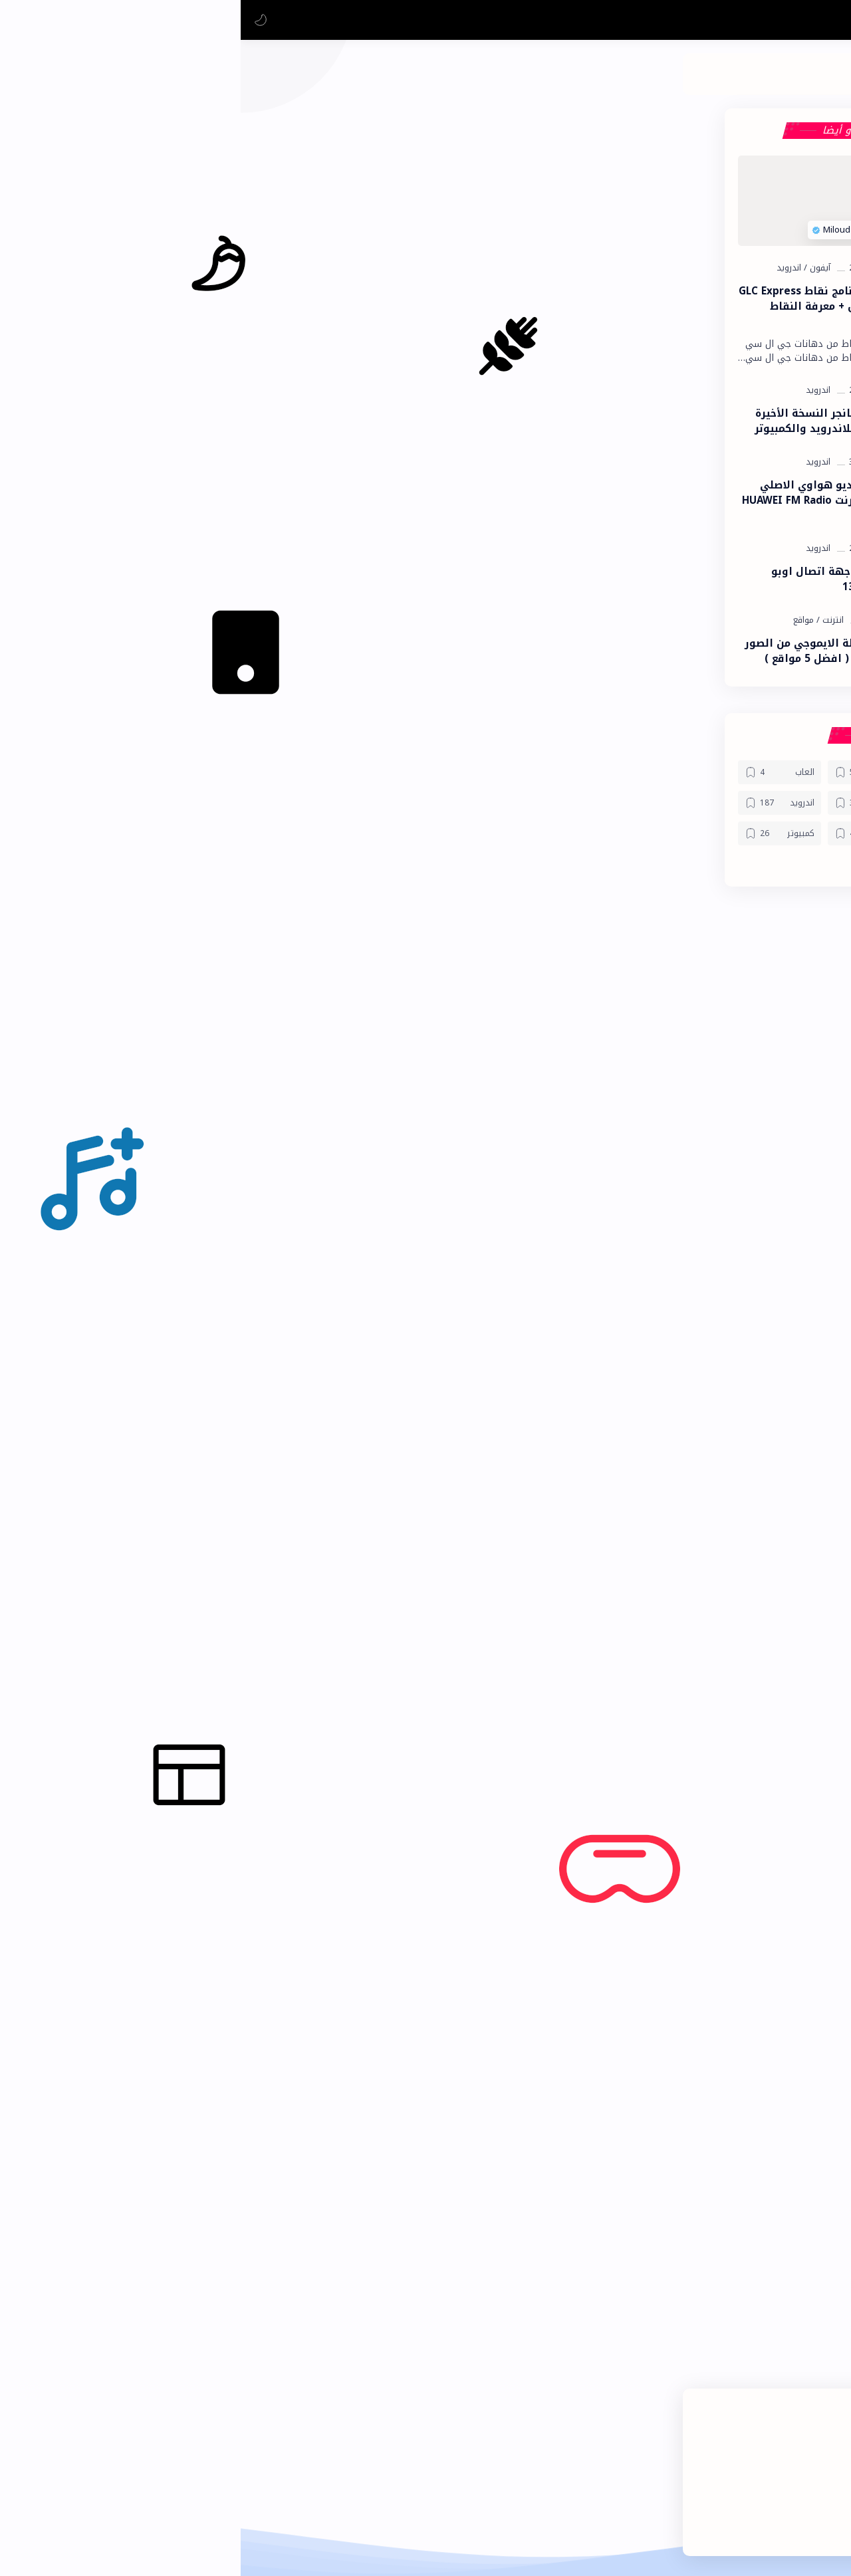 The height and width of the screenshot is (2576, 851). What do you see at coordinates (189, 1774) in the screenshot?
I see `change page layout or view` at bounding box center [189, 1774].